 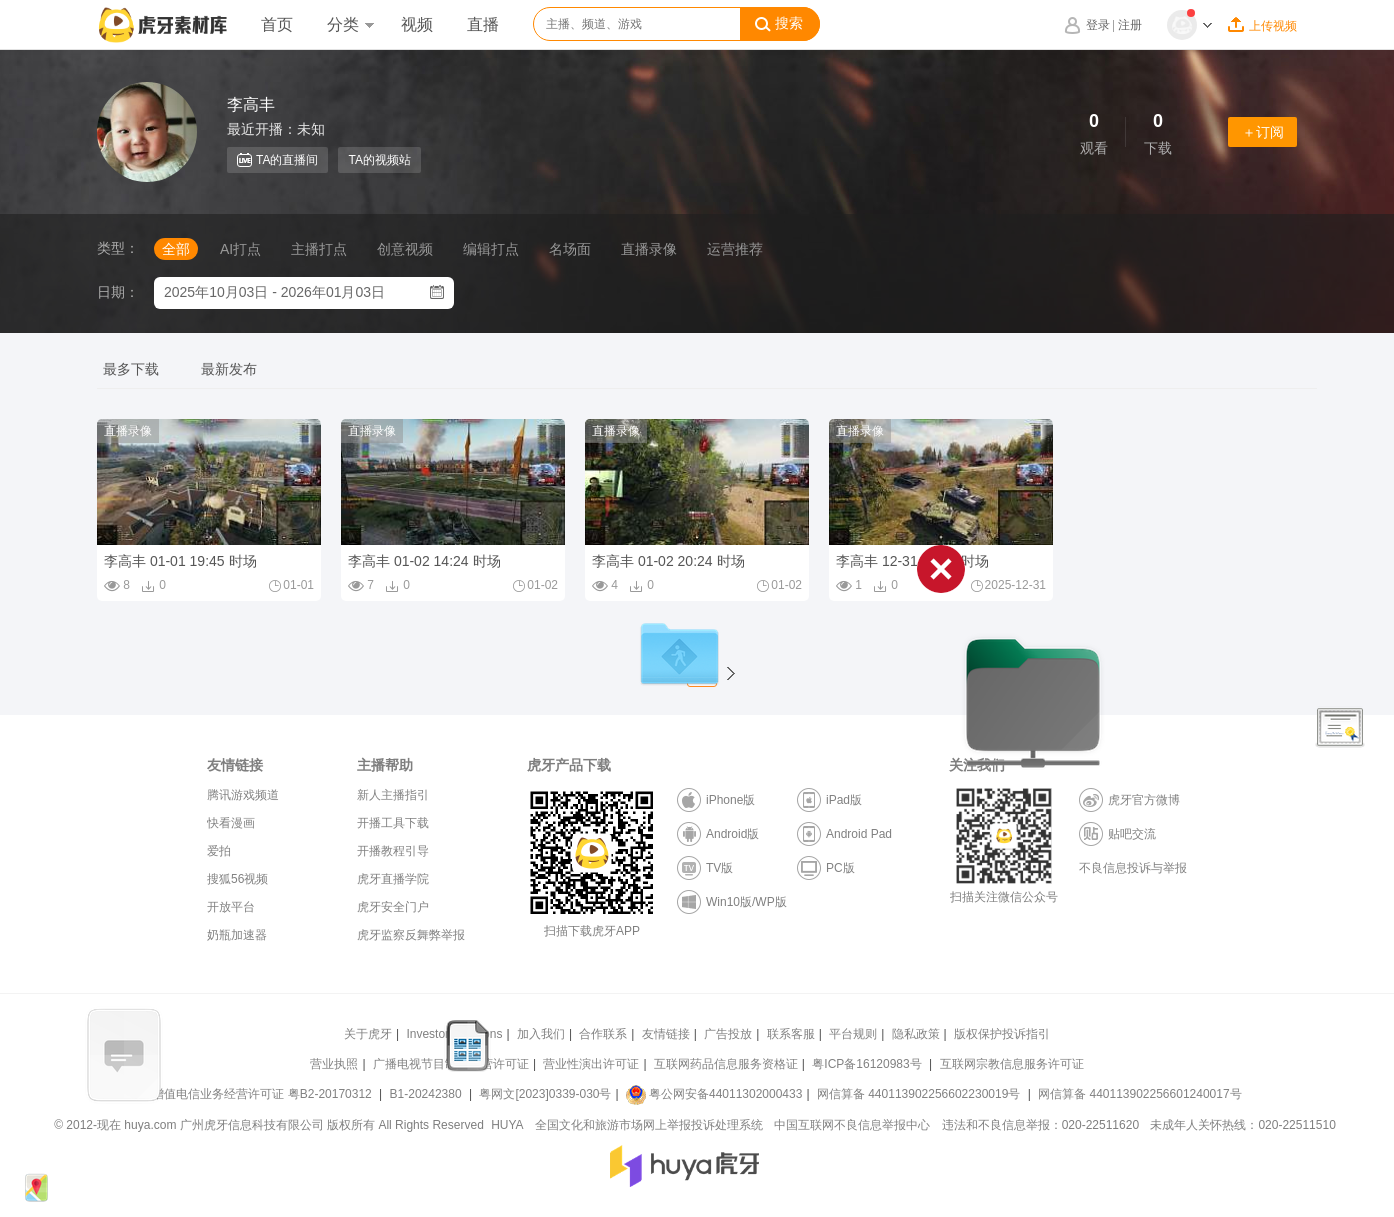 What do you see at coordinates (124, 1055) in the screenshot?
I see `a microdvd subtitle file` at bounding box center [124, 1055].